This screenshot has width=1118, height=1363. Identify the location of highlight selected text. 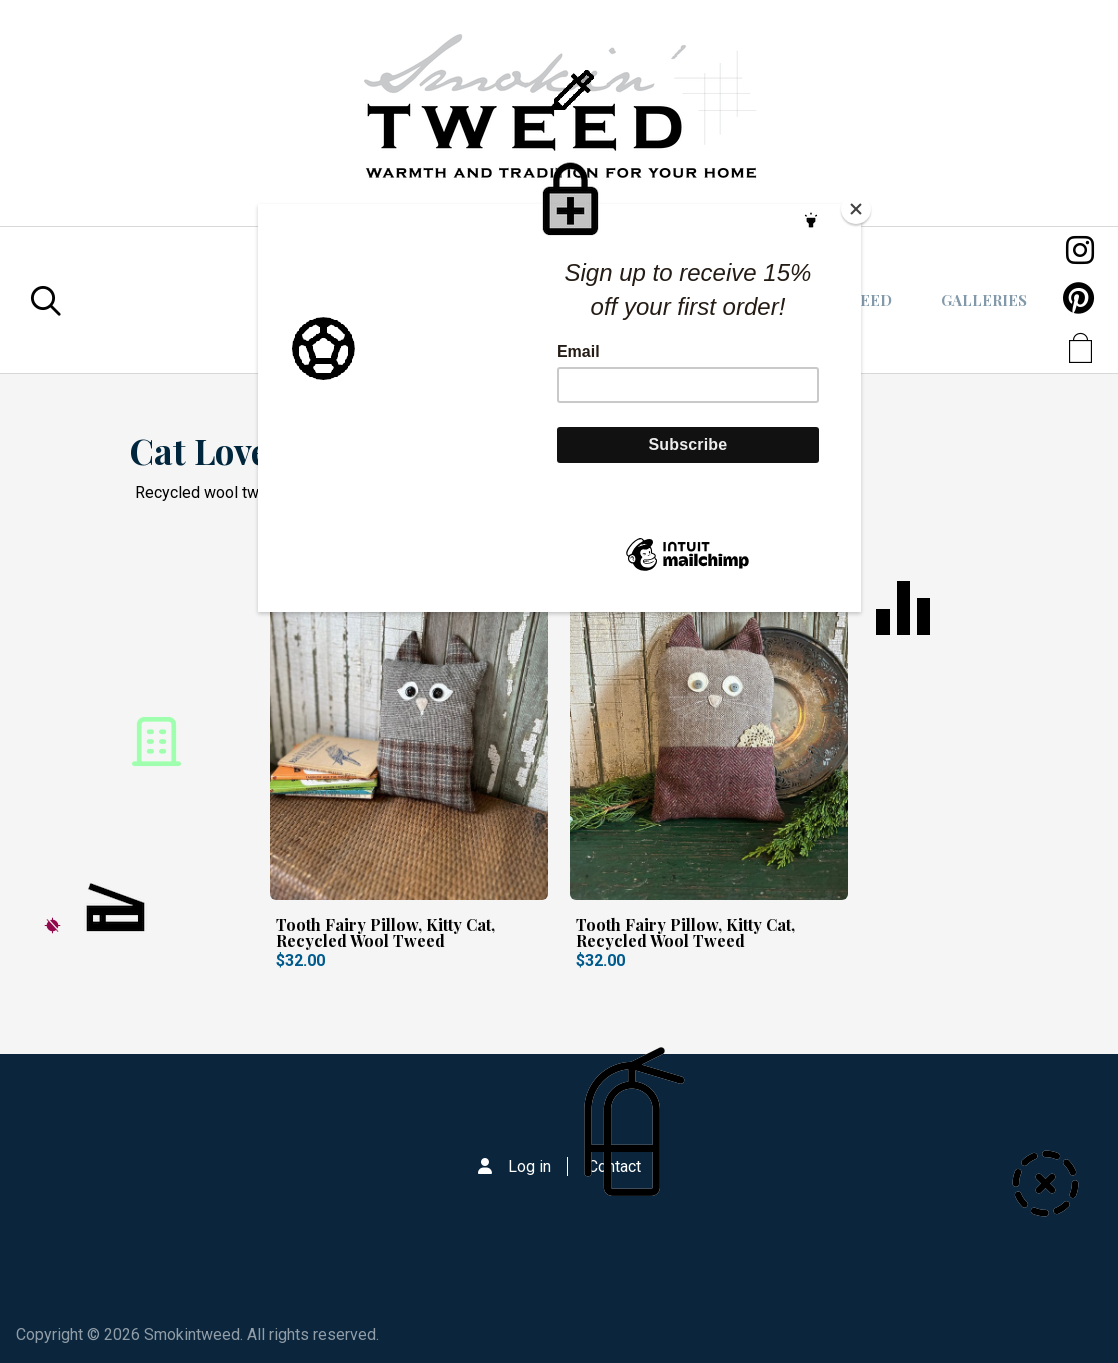
(811, 220).